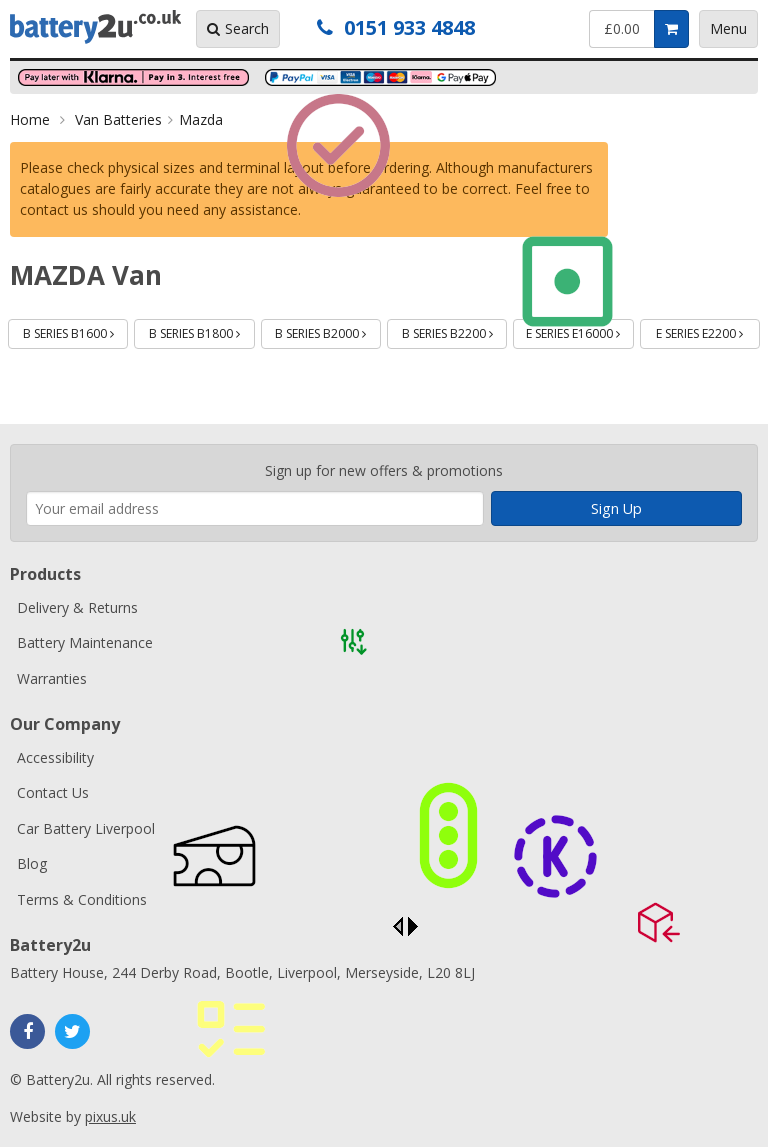  Describe the element at coordinates (352, 640) in the screenshot. I see `adjust settings or preferences` at that location.